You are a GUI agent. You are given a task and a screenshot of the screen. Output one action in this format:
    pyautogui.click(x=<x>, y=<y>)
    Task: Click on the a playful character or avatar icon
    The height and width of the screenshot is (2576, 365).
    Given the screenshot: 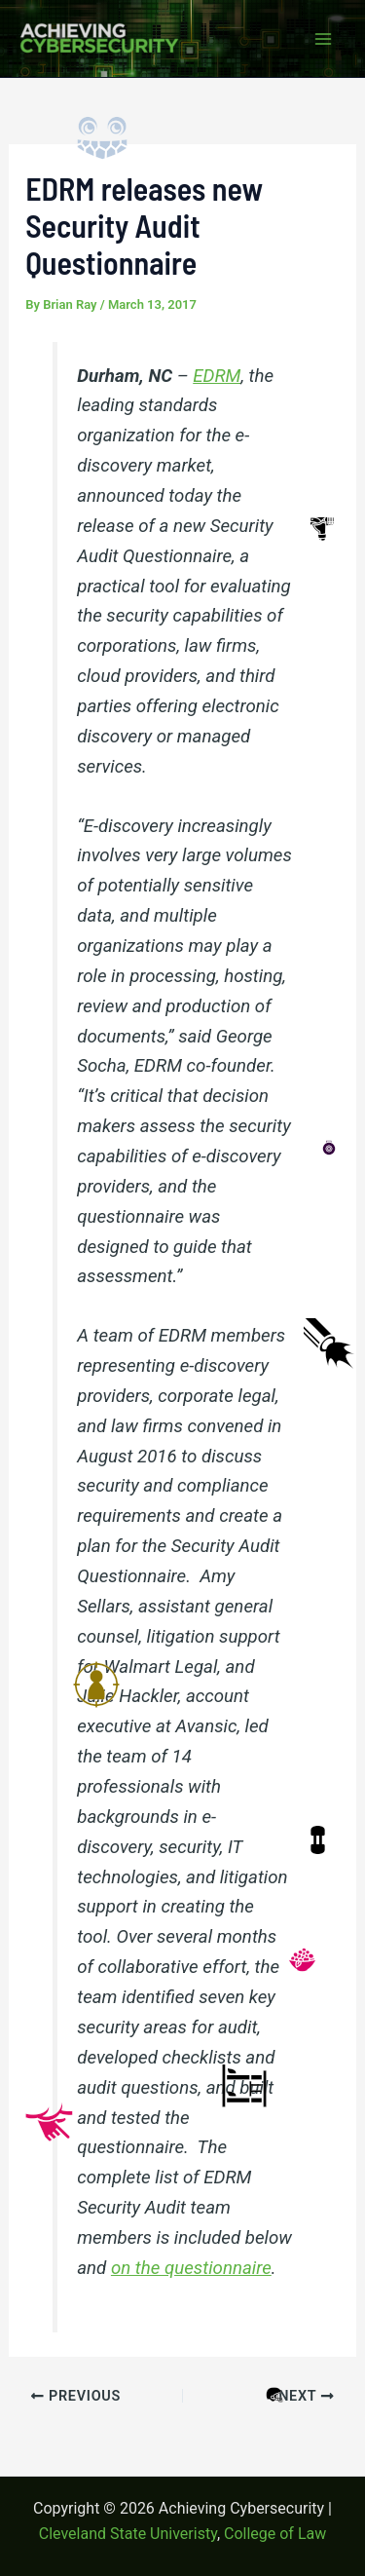 What is the action you would take?
    pyautogui.click(x=102, y=138)
    